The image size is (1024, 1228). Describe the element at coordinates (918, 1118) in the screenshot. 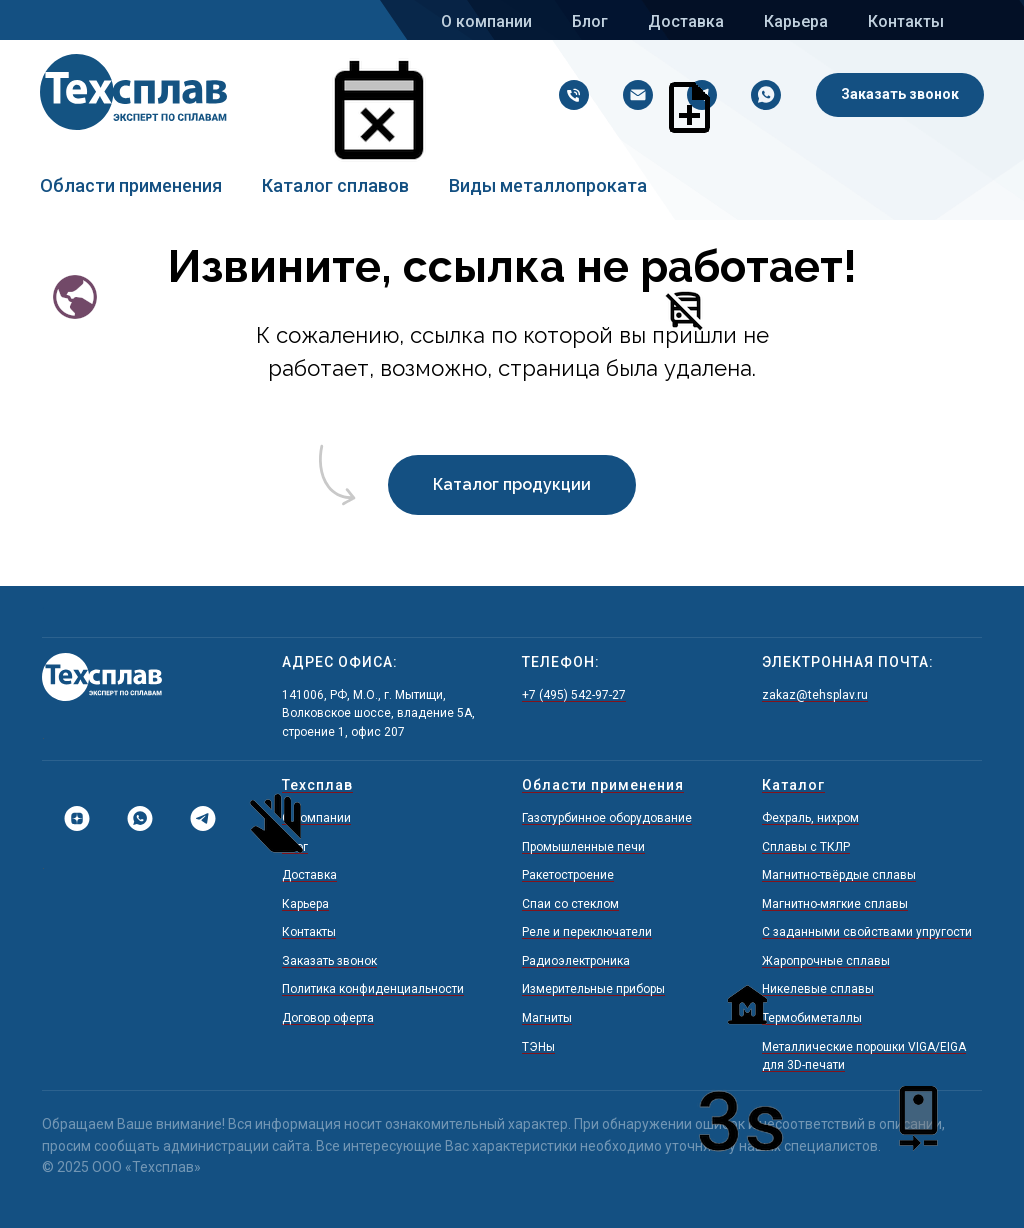

I see `switch to rear camera` at that location.